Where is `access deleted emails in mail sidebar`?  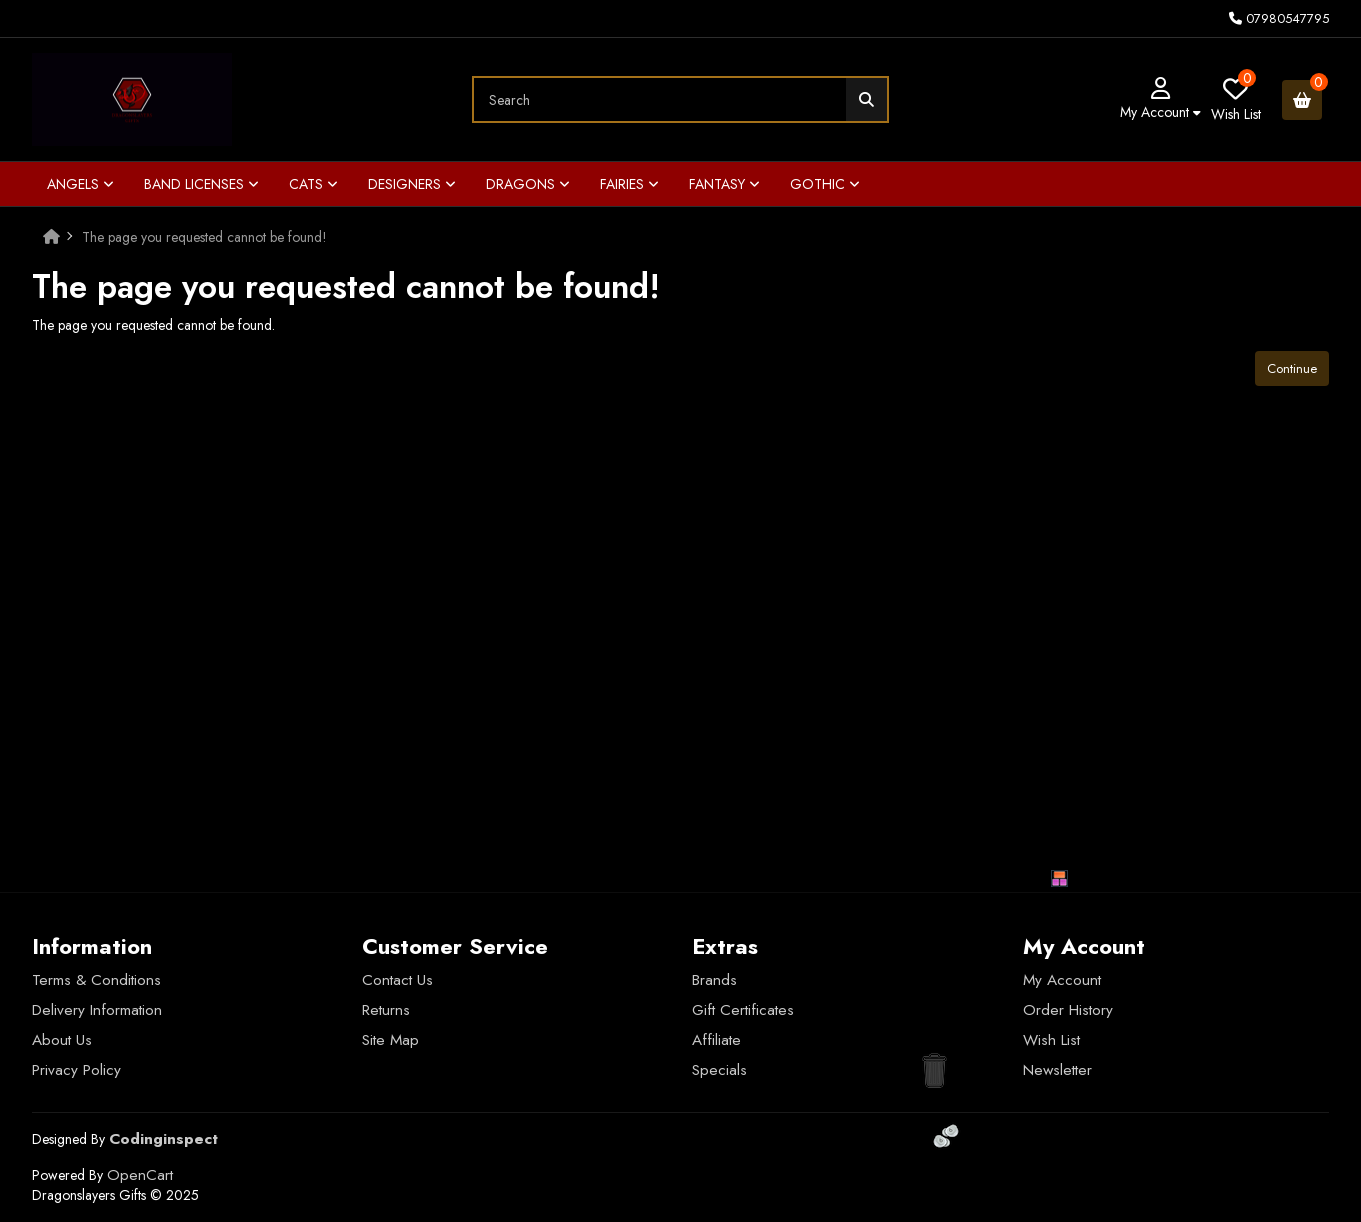
access deleted emails in mail sidebar is located at coordinates (934, 1070).